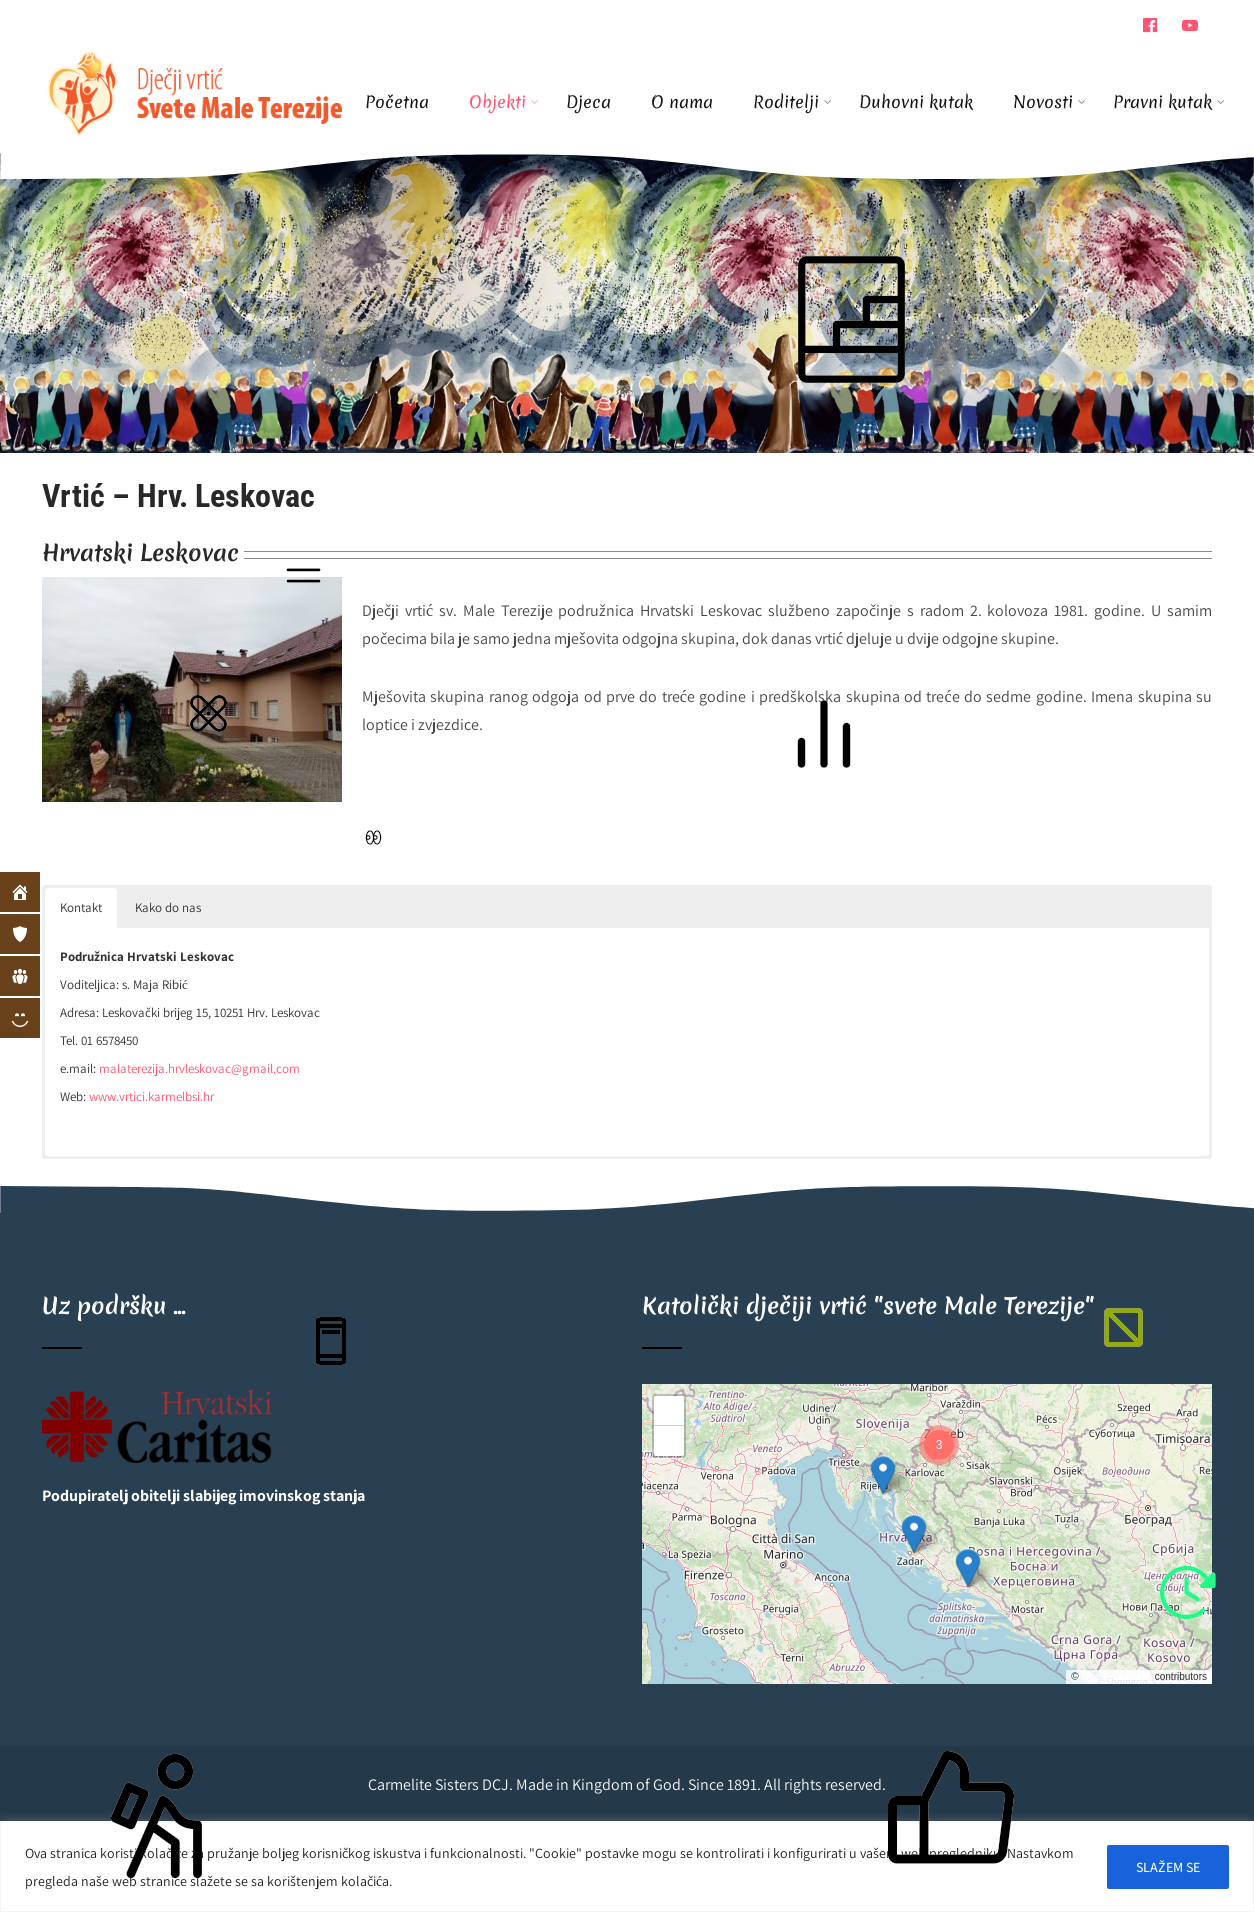  What do you see at coordinates (208, 713) in the screenshot?
I see `access first aid or medical help resources` at bounding box center [208, 713].